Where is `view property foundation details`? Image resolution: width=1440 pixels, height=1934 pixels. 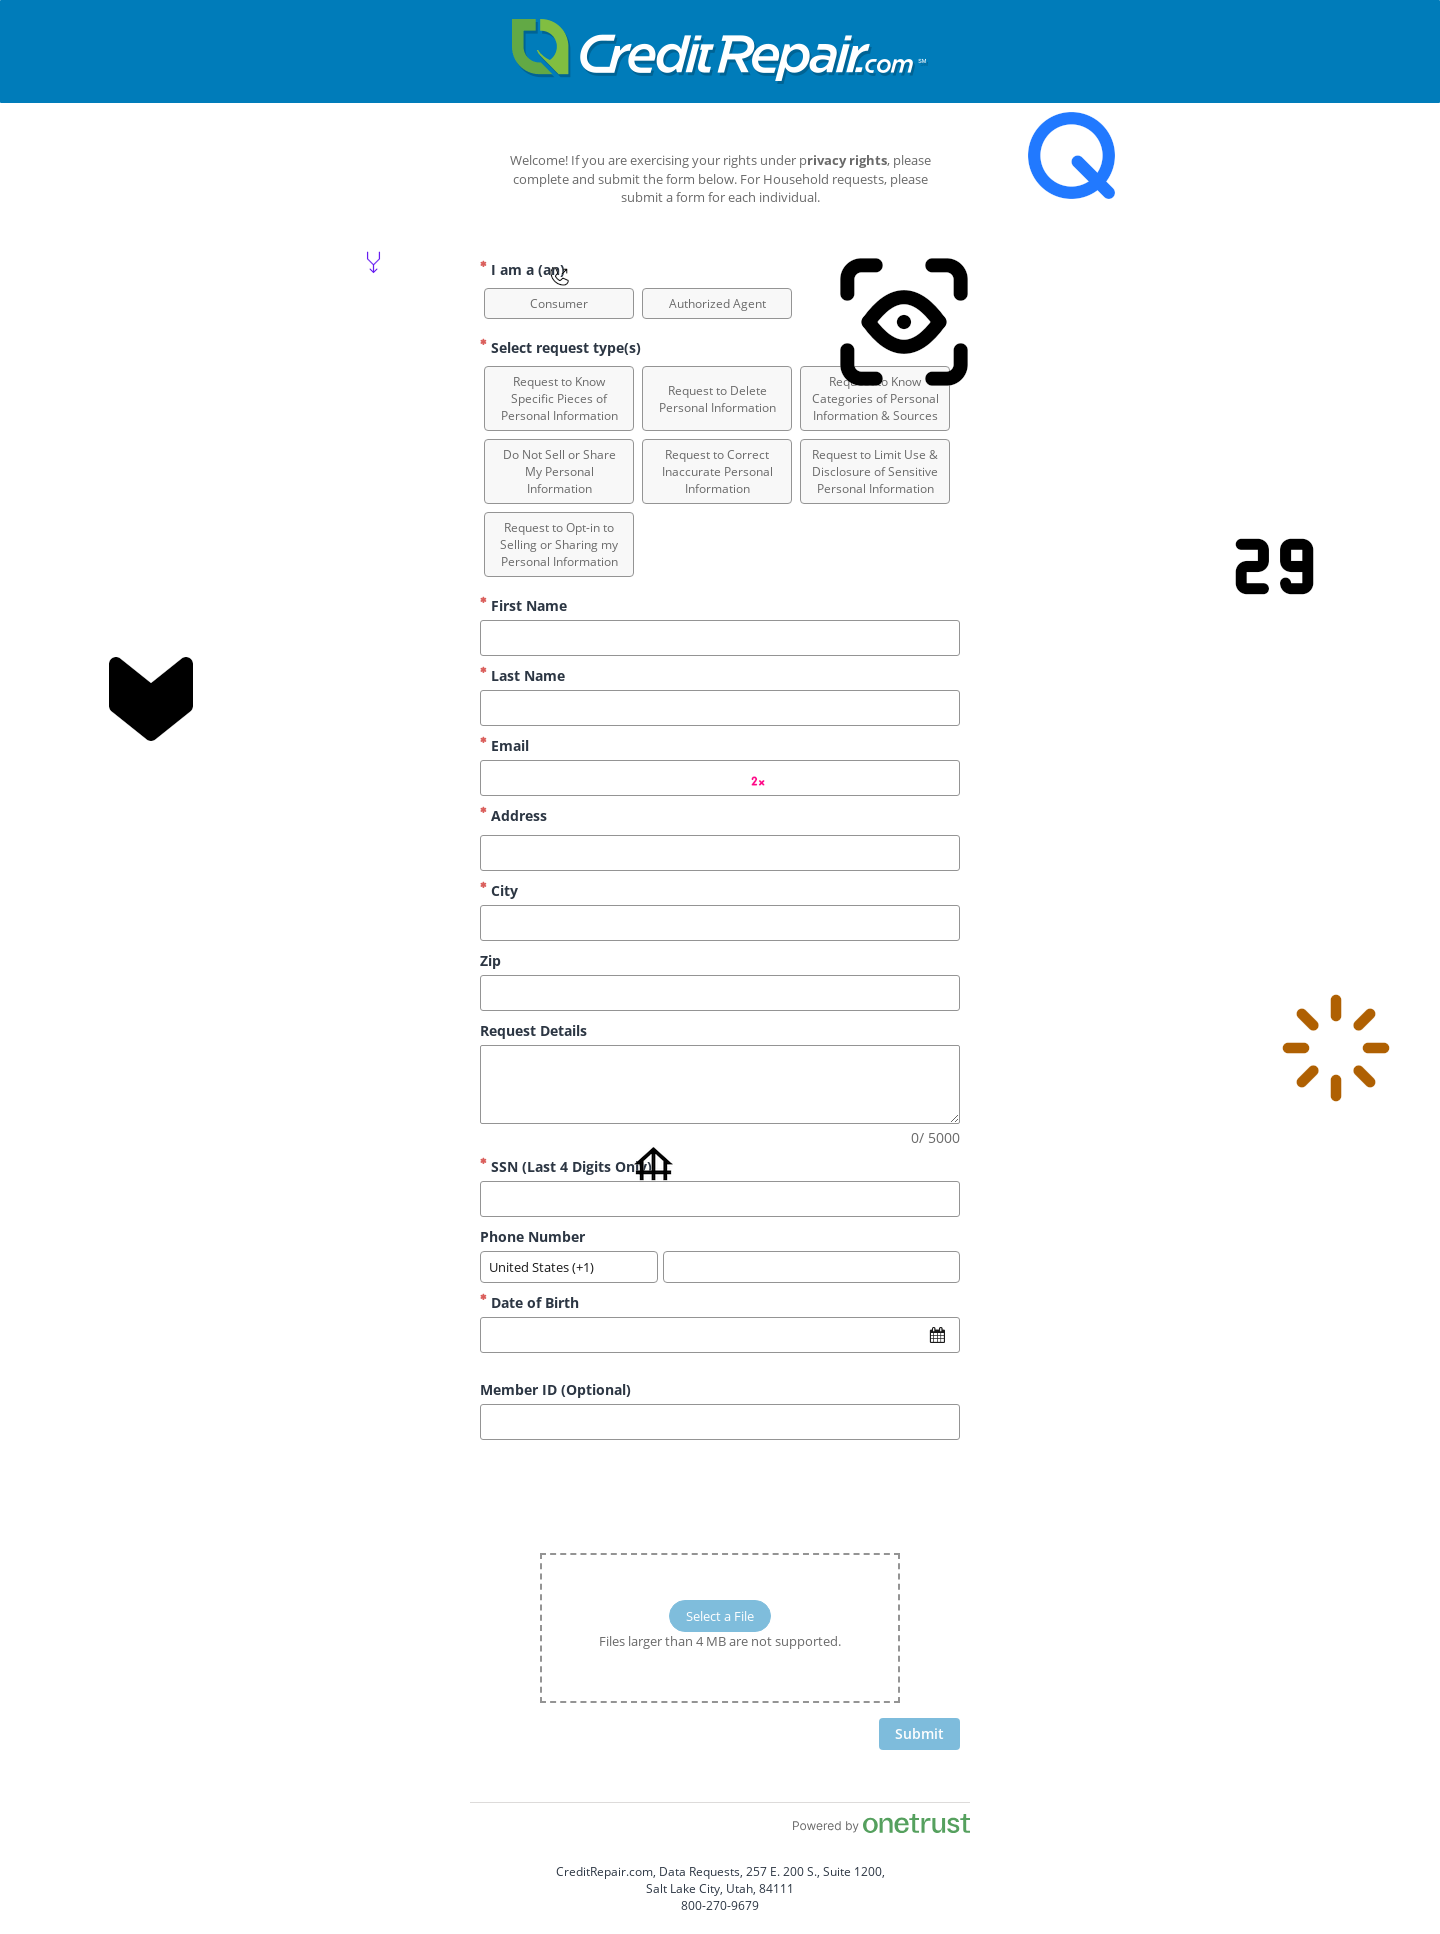
view property foundation details is located at coordinates (653, 1164).